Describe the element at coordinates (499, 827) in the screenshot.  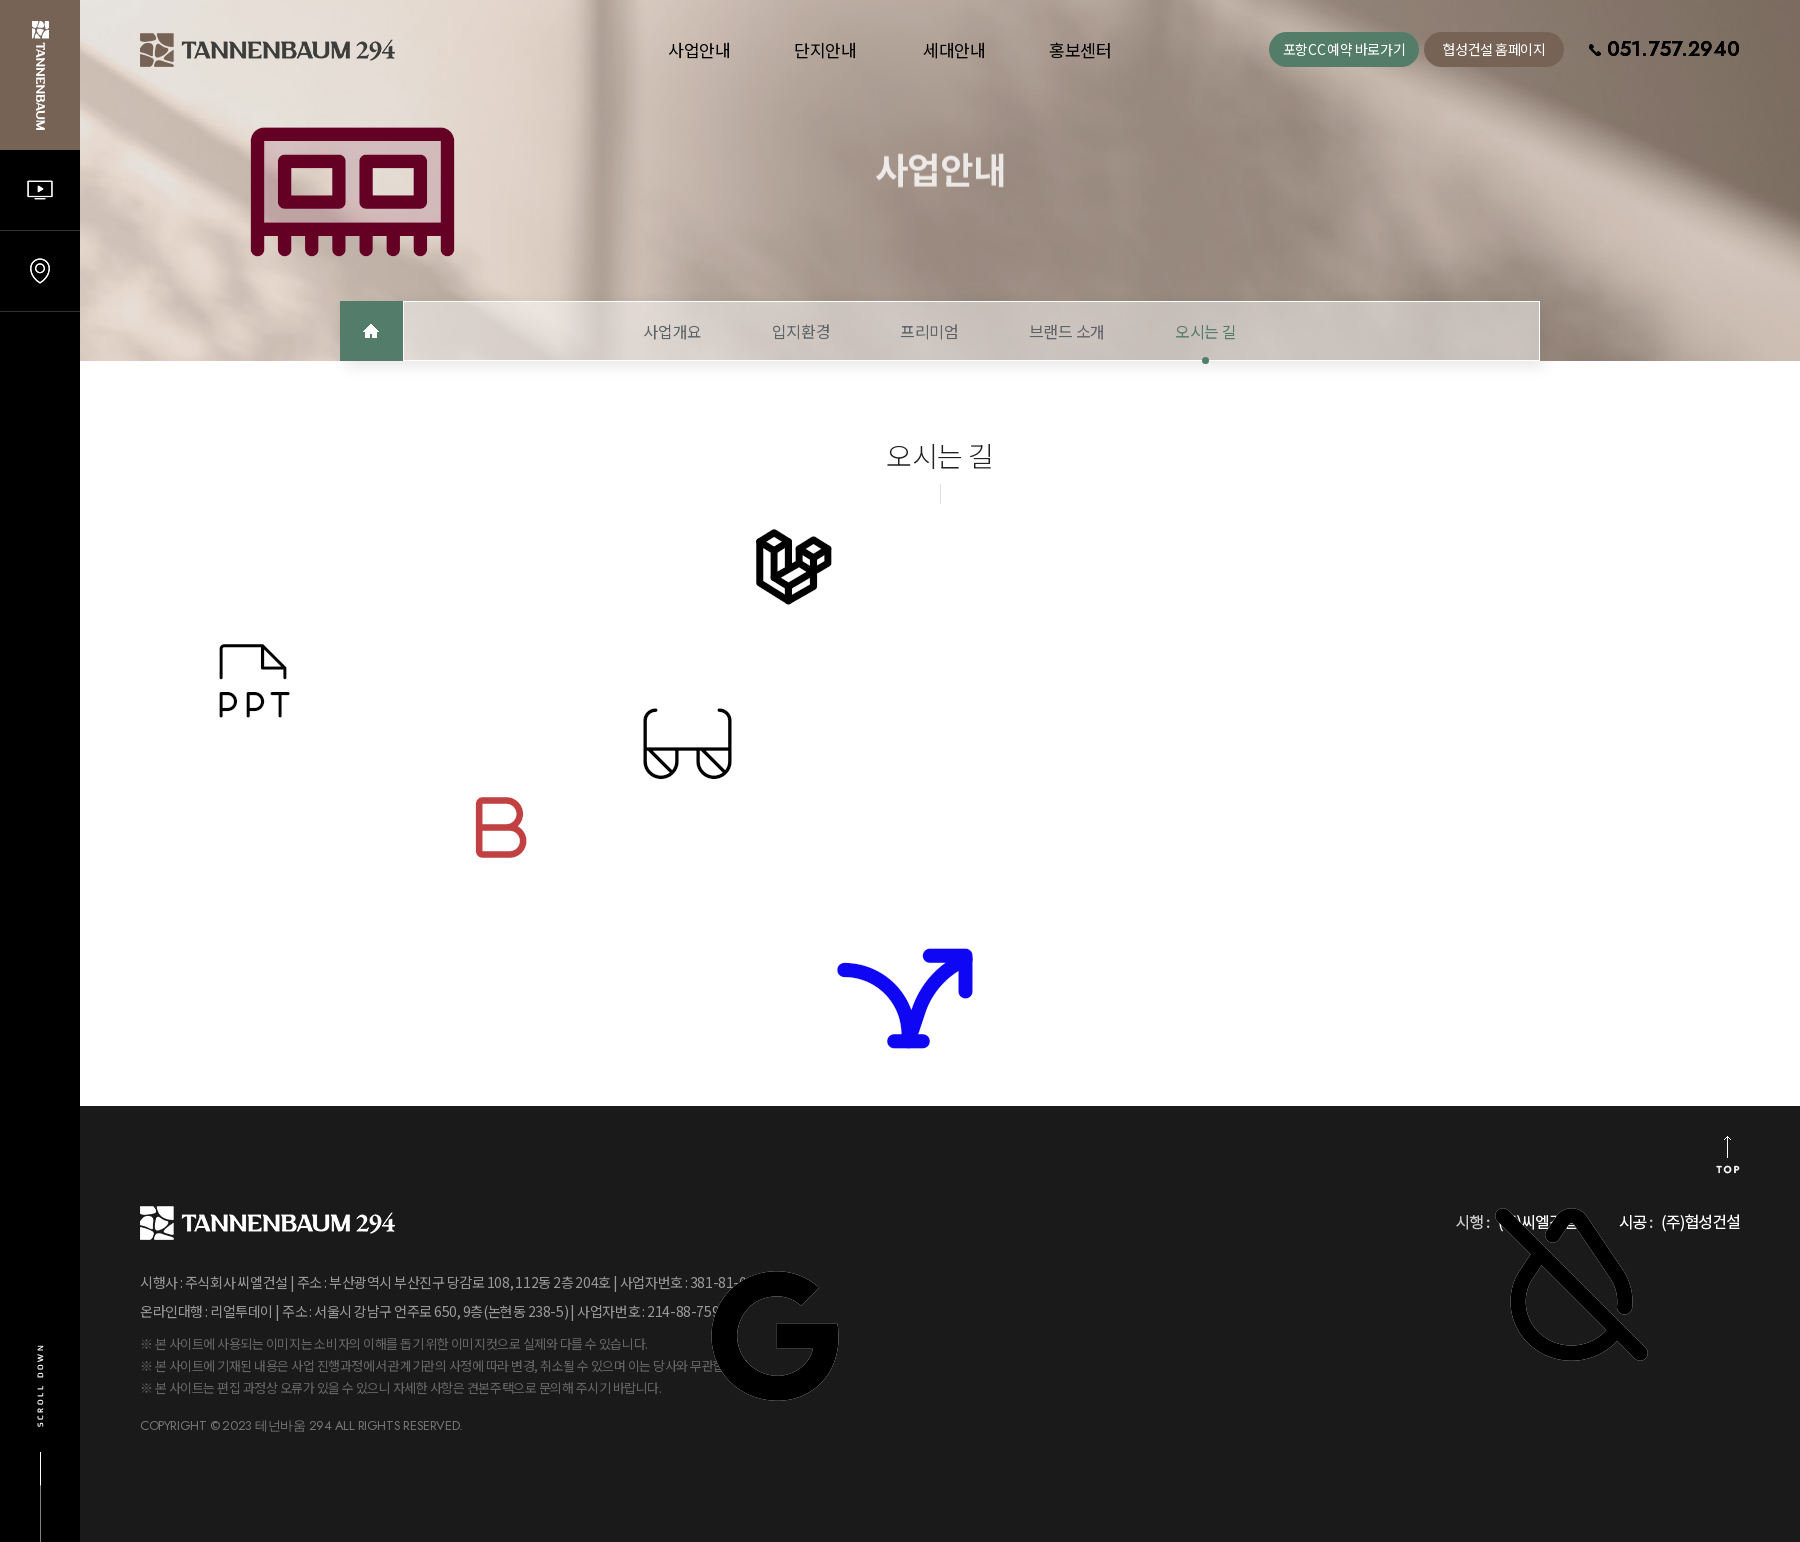
I see `apply bold formatting to selected text` at that location.